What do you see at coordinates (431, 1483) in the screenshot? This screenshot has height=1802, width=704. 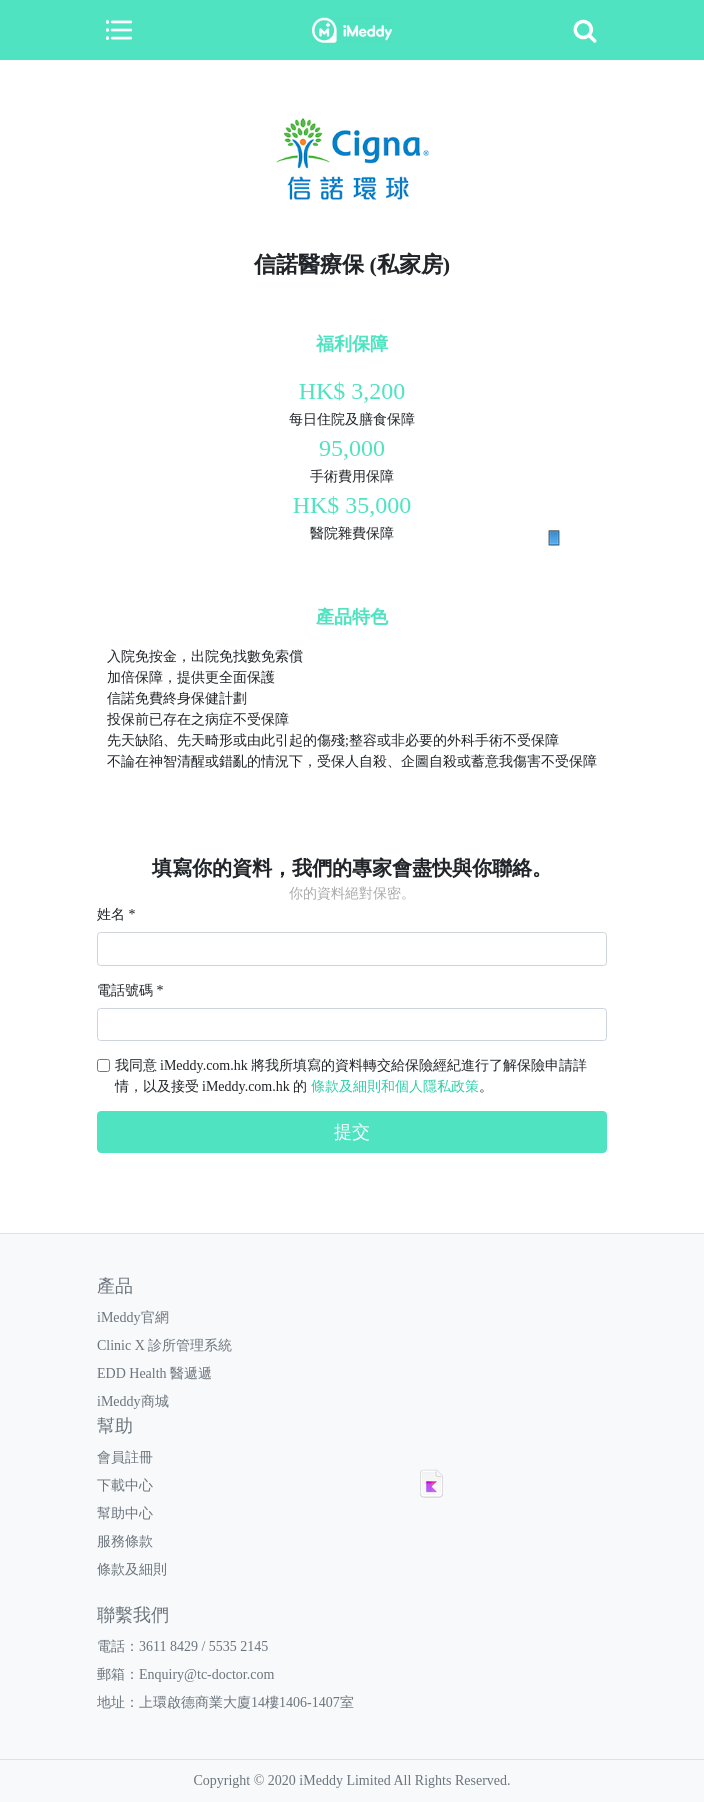 I see `indicates a kotlin source code file` at bounding box center [431, 1483].